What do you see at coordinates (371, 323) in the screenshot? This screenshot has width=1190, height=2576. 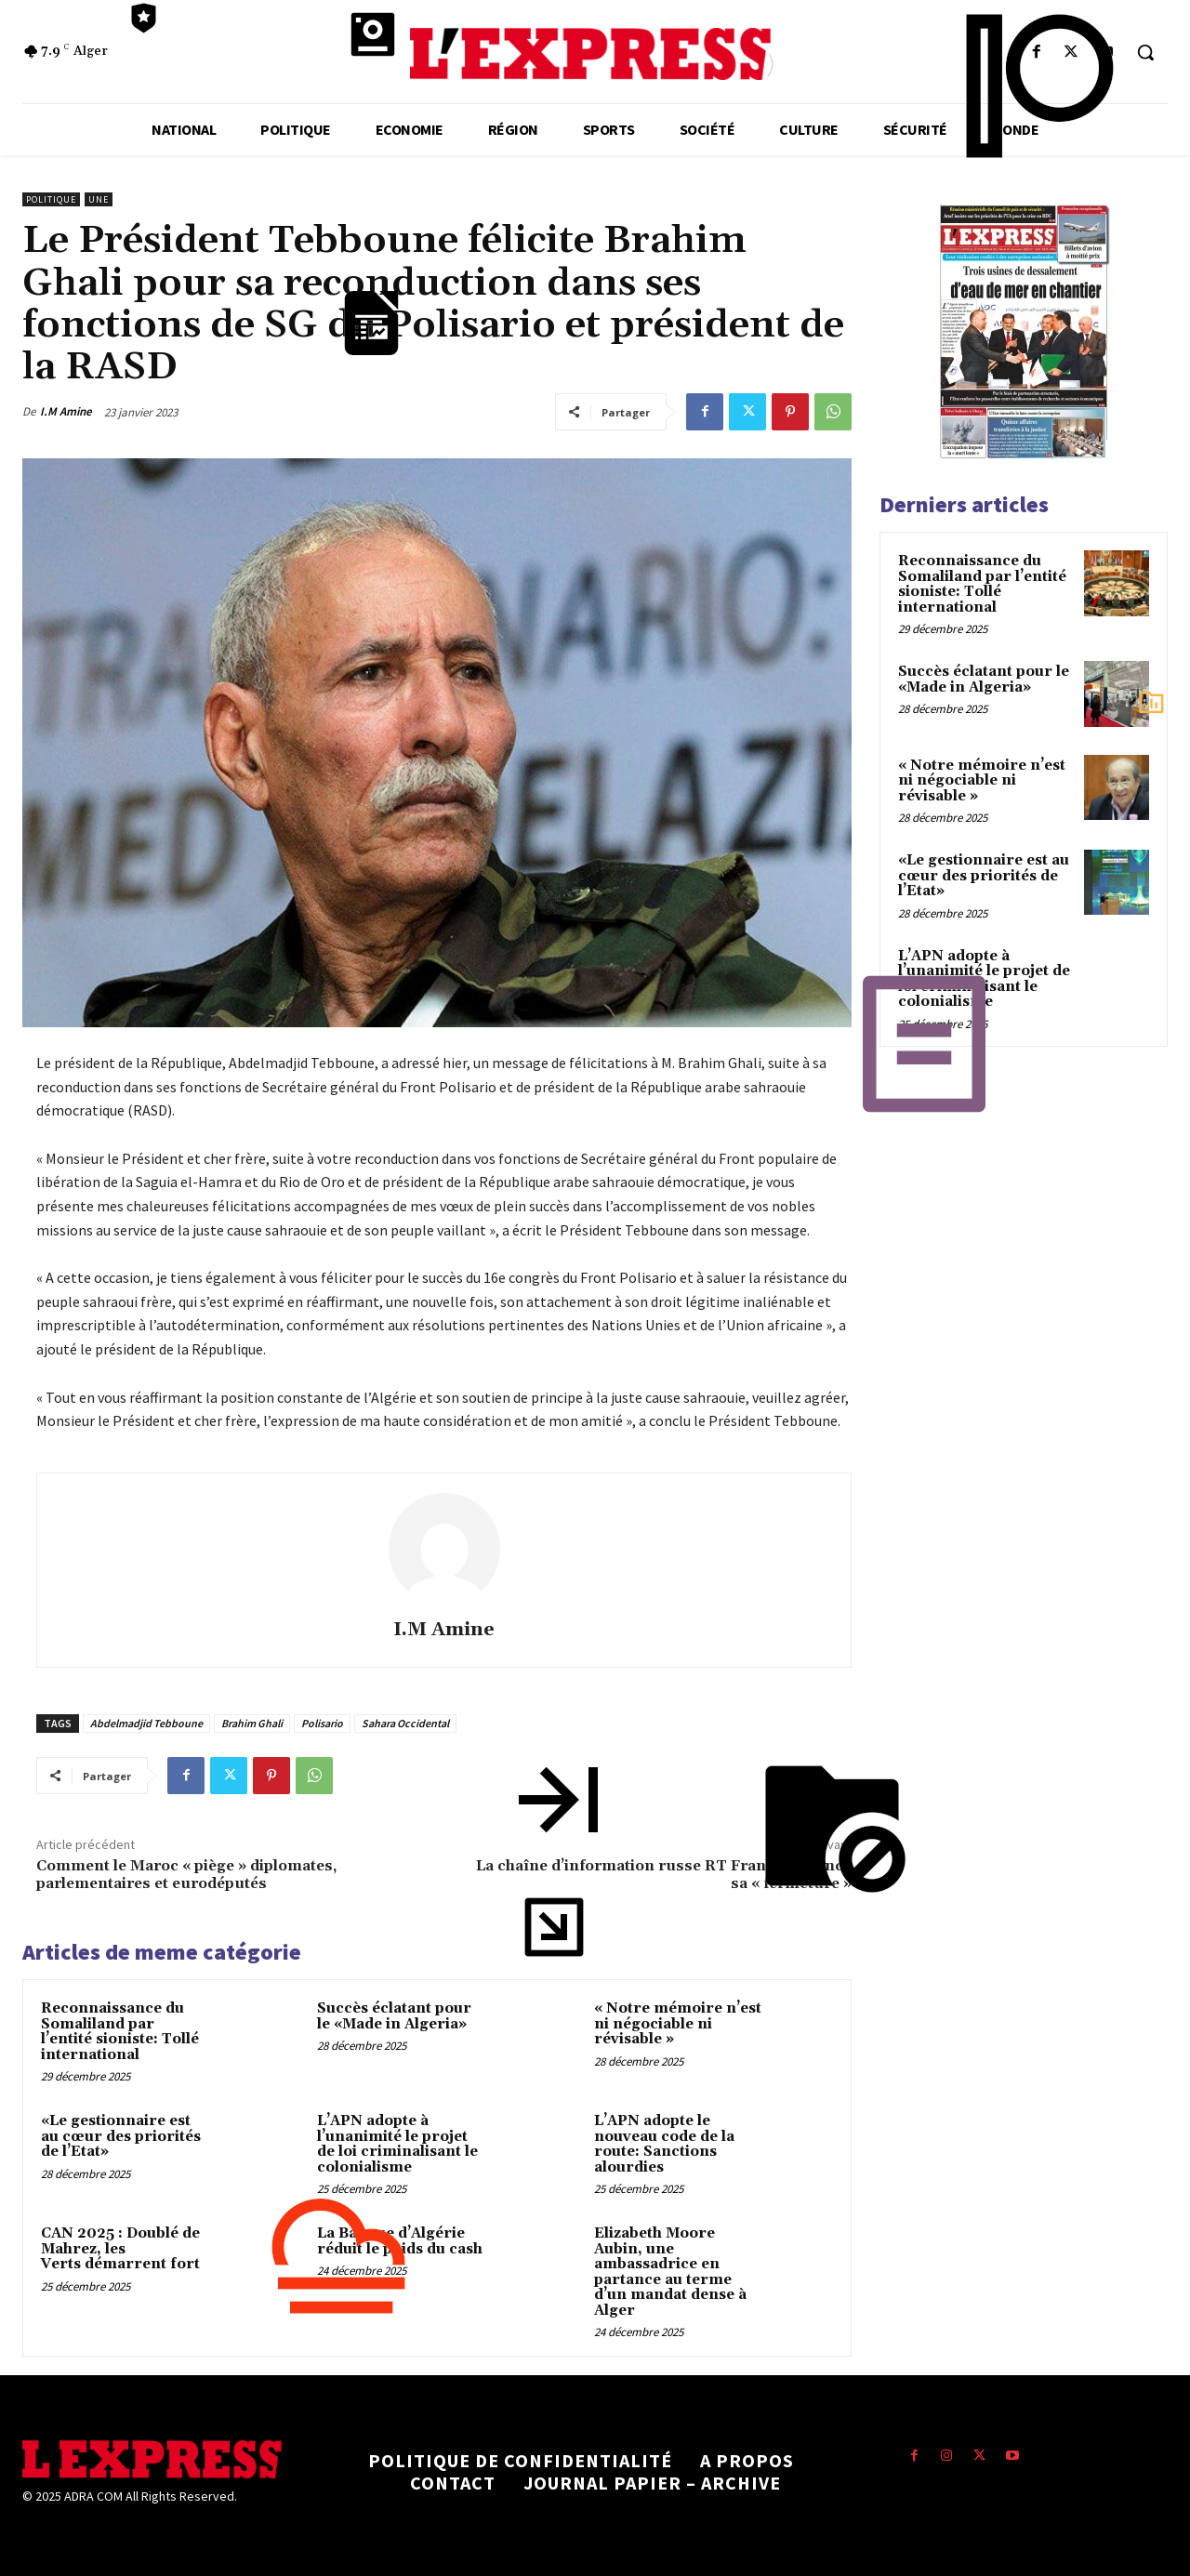 I see `open LibreOffice Impress presentation software` at bounding box center [371, 323].